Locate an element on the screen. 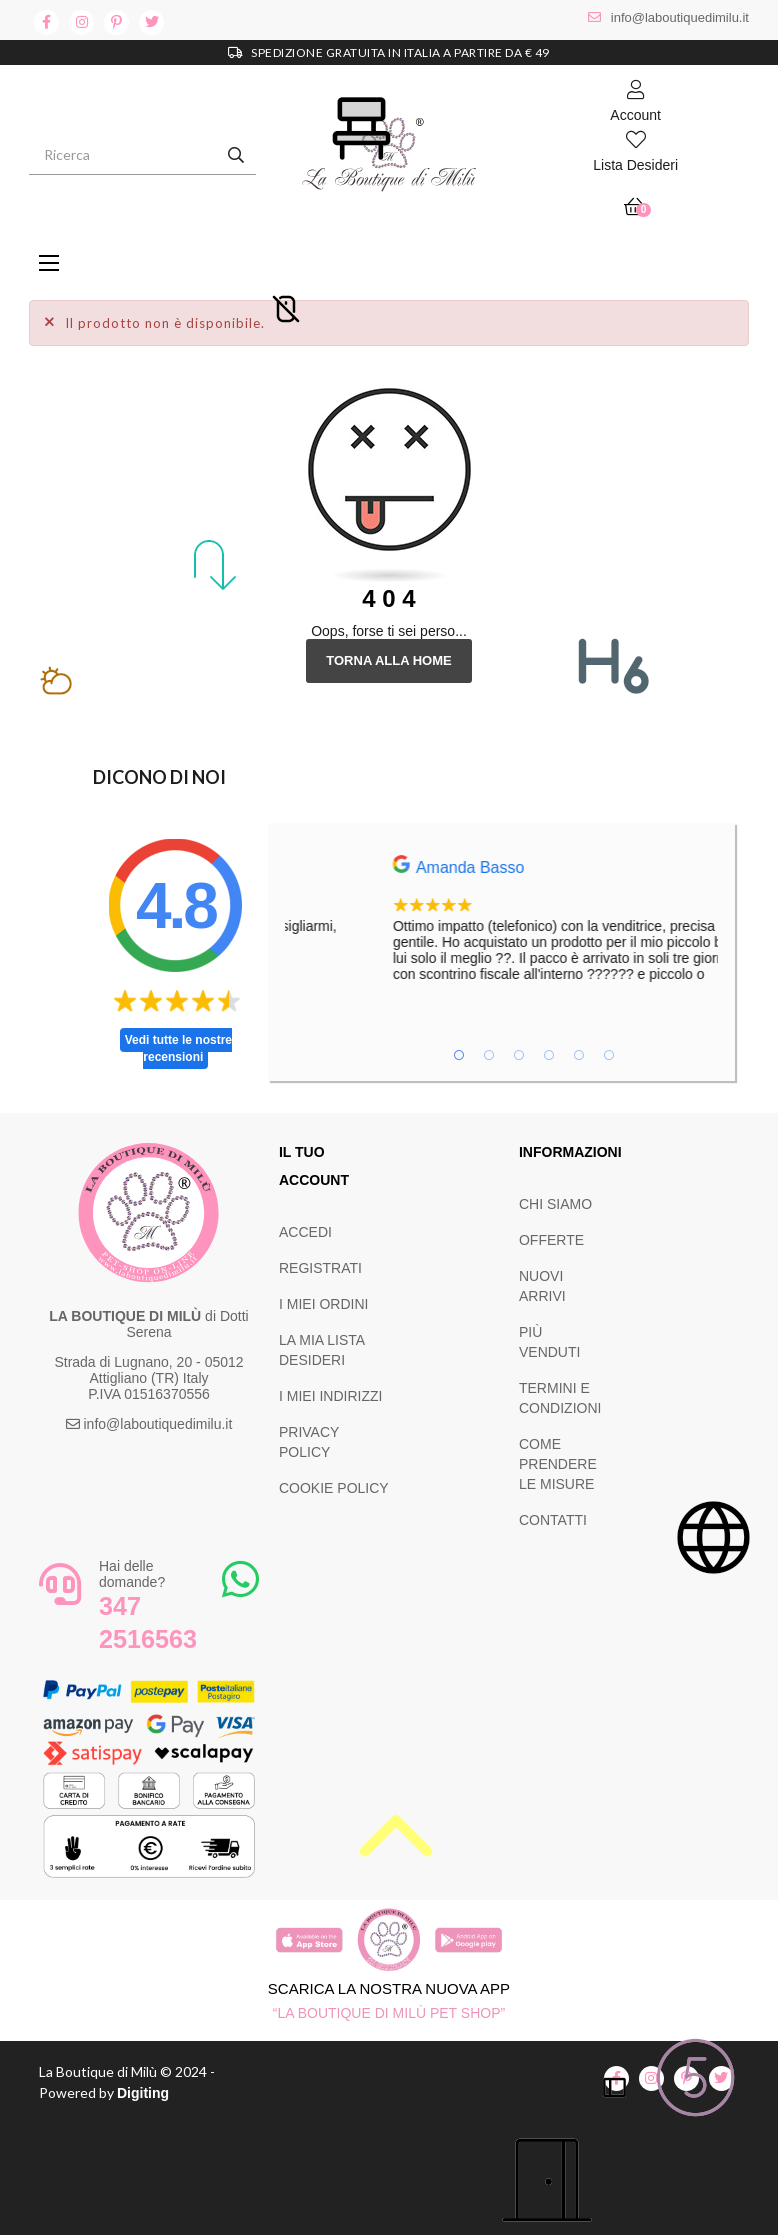  format text as heading level 6 is located at coordinates (610, 665).